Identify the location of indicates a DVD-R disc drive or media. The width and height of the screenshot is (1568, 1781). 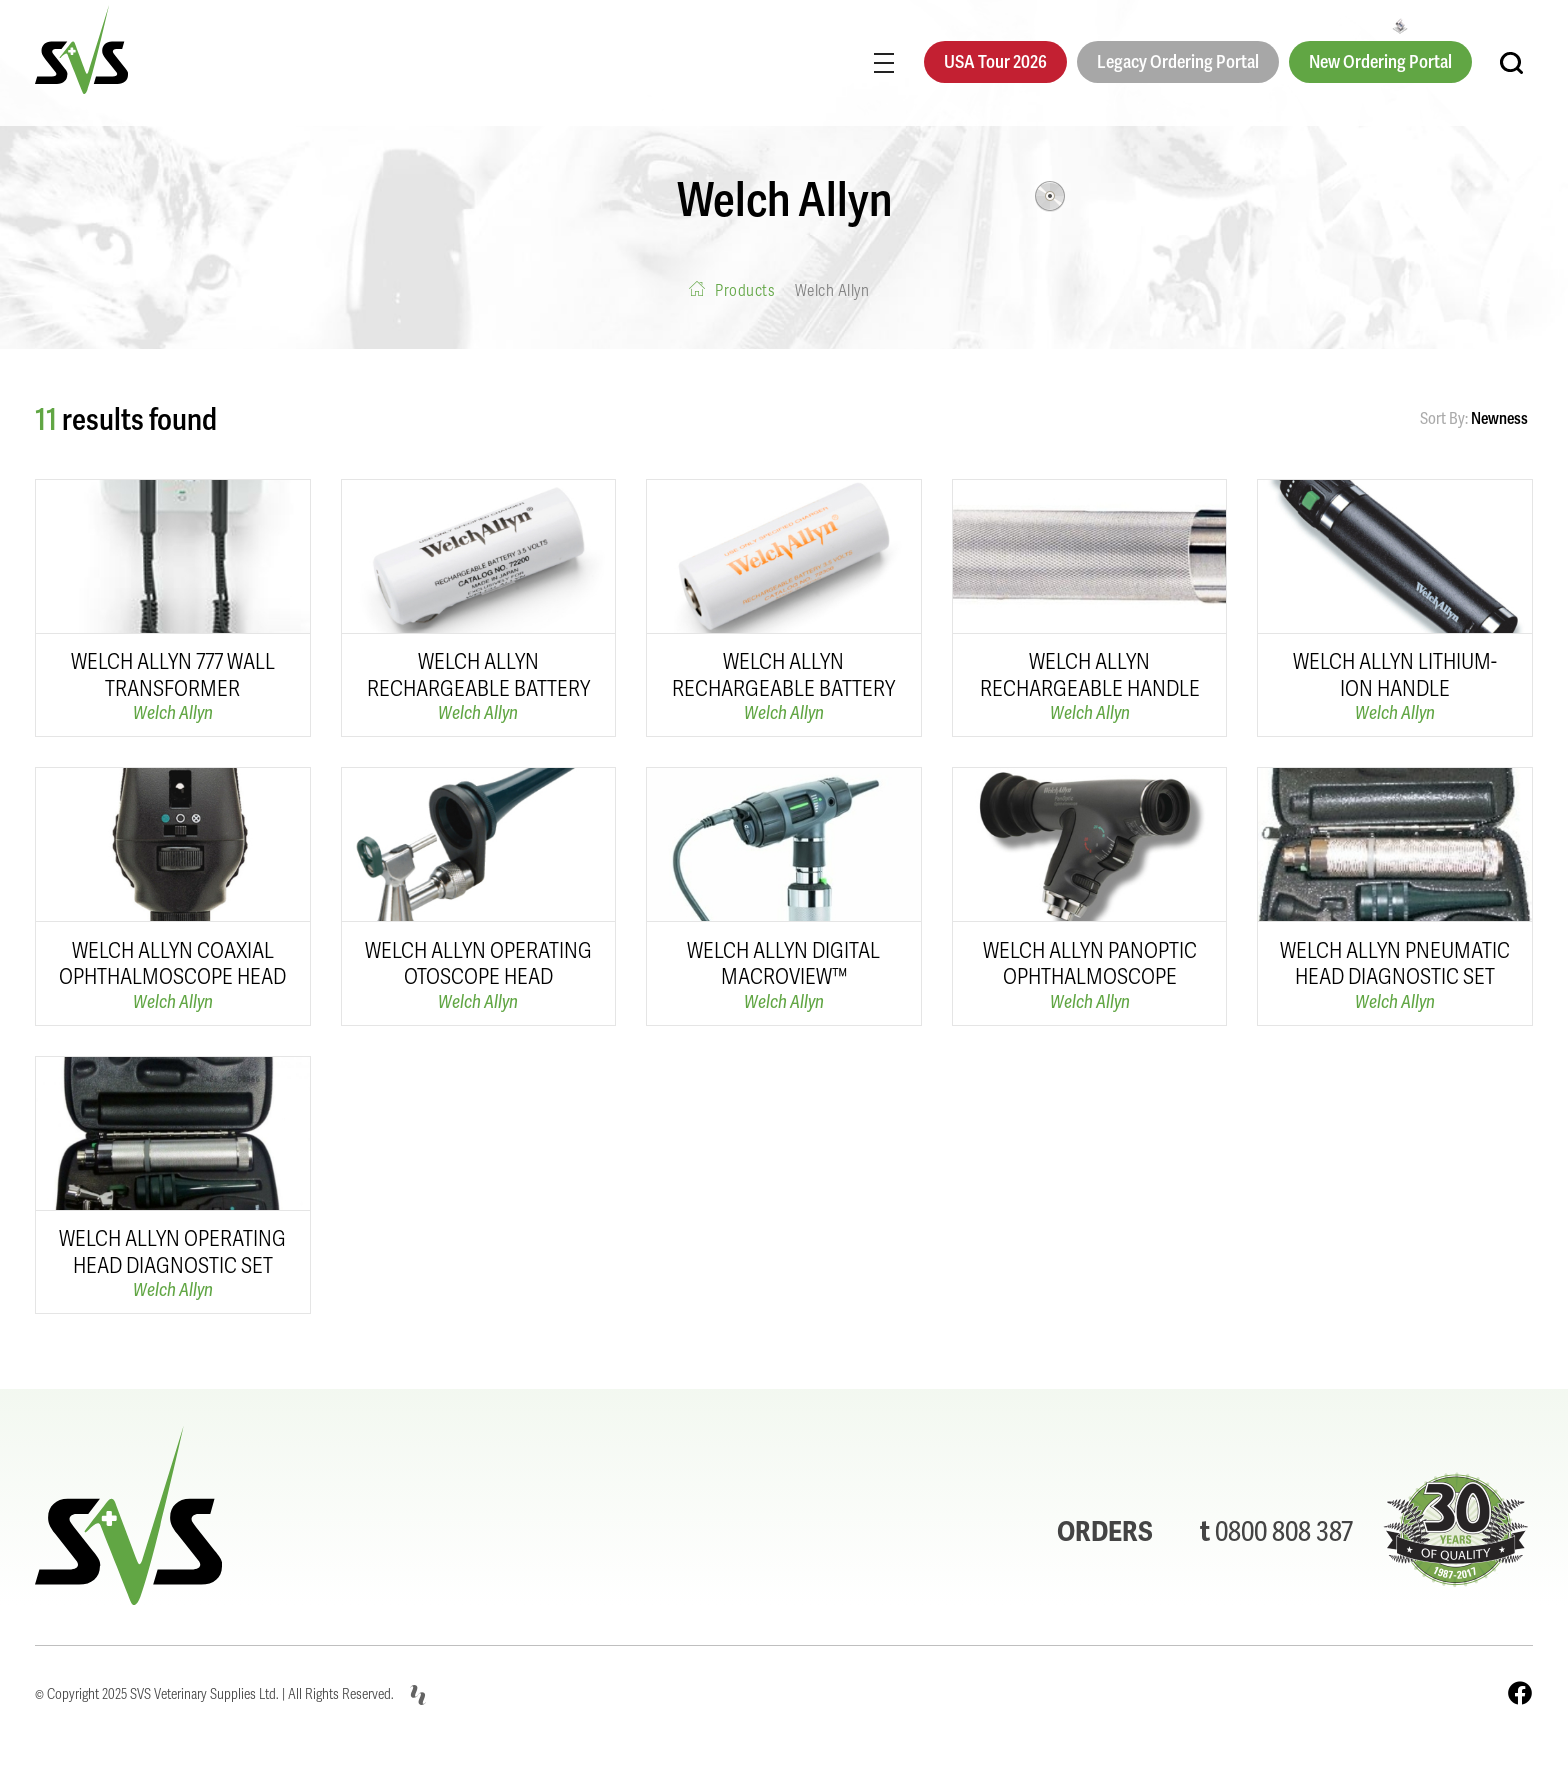
(1050, 196).